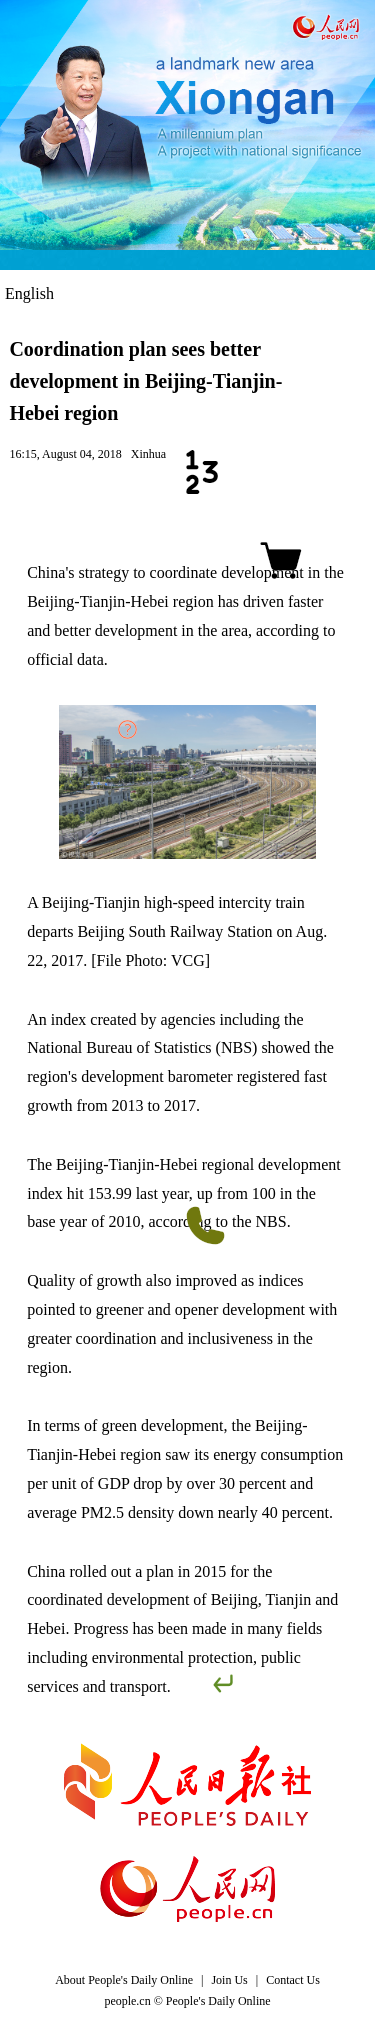 The height and width of the screenshot is (2031, 375). I want to click on make a phone call, so click(205, 1225).